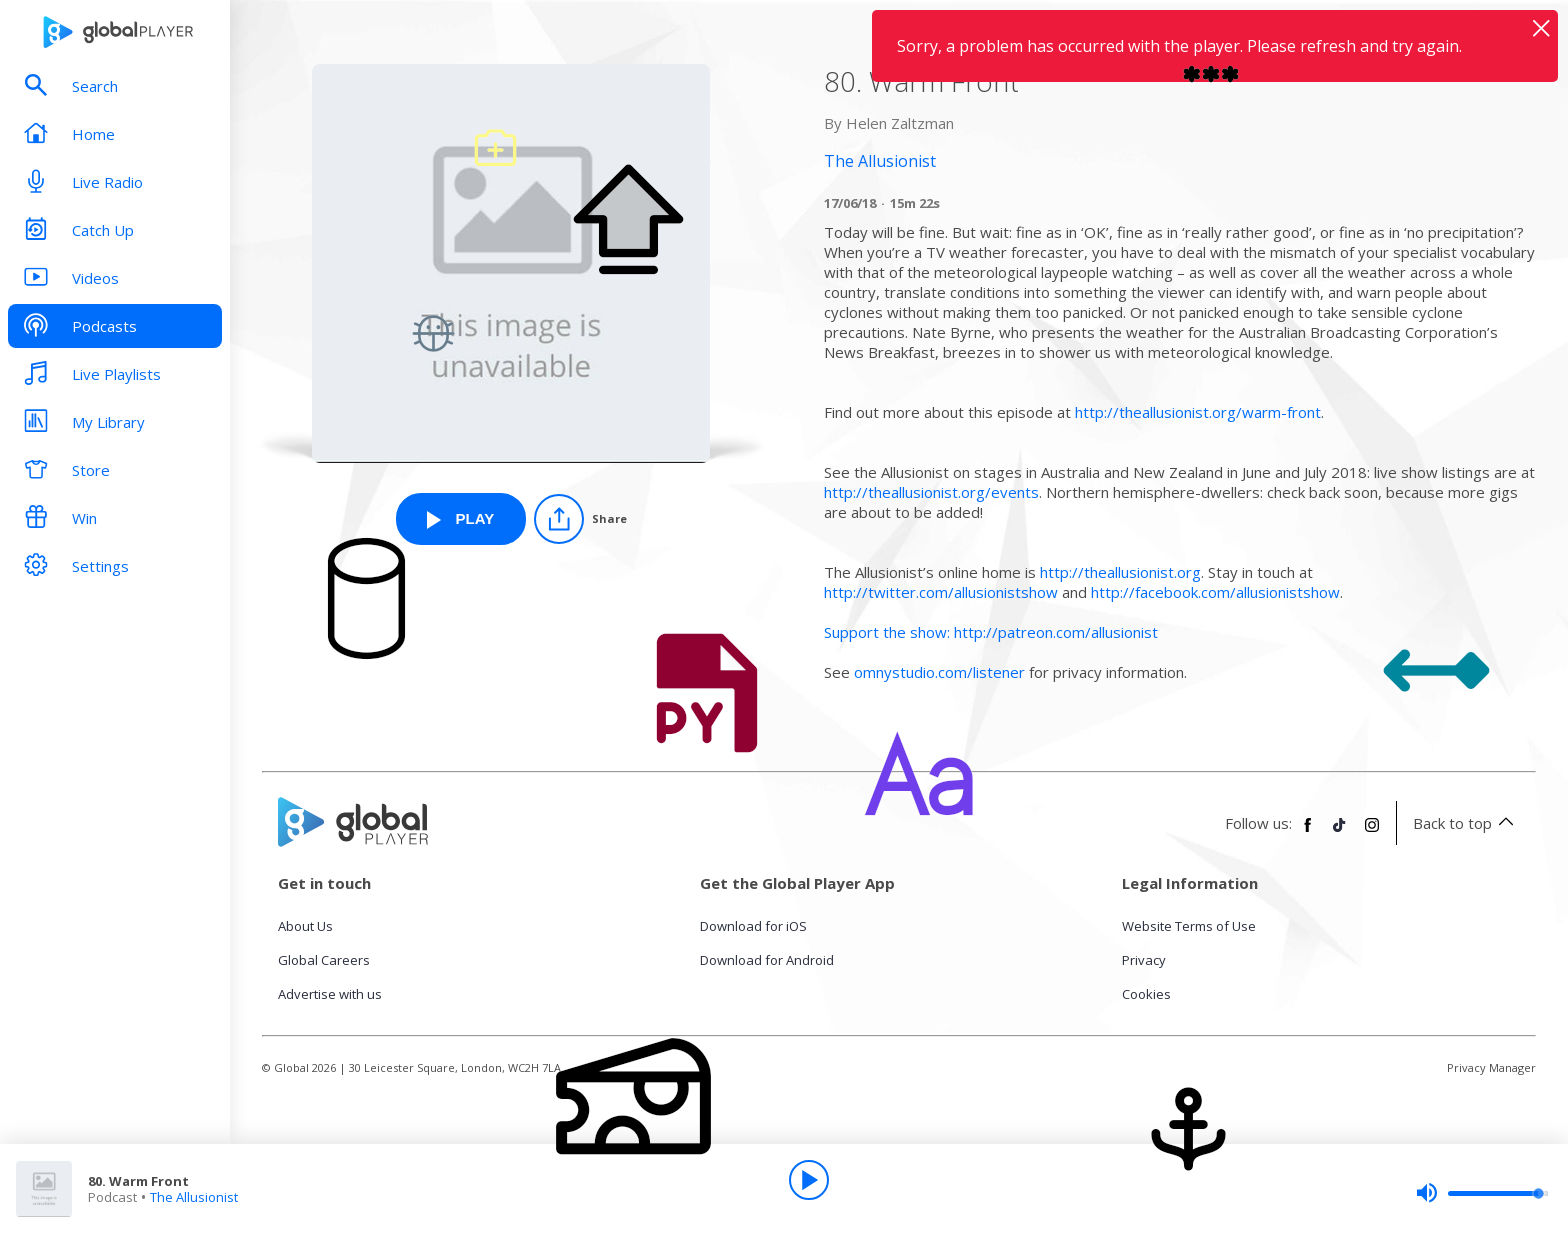 This screenshot has height=1234, width=1568. I want to click on open a python file, so click(707, 693).